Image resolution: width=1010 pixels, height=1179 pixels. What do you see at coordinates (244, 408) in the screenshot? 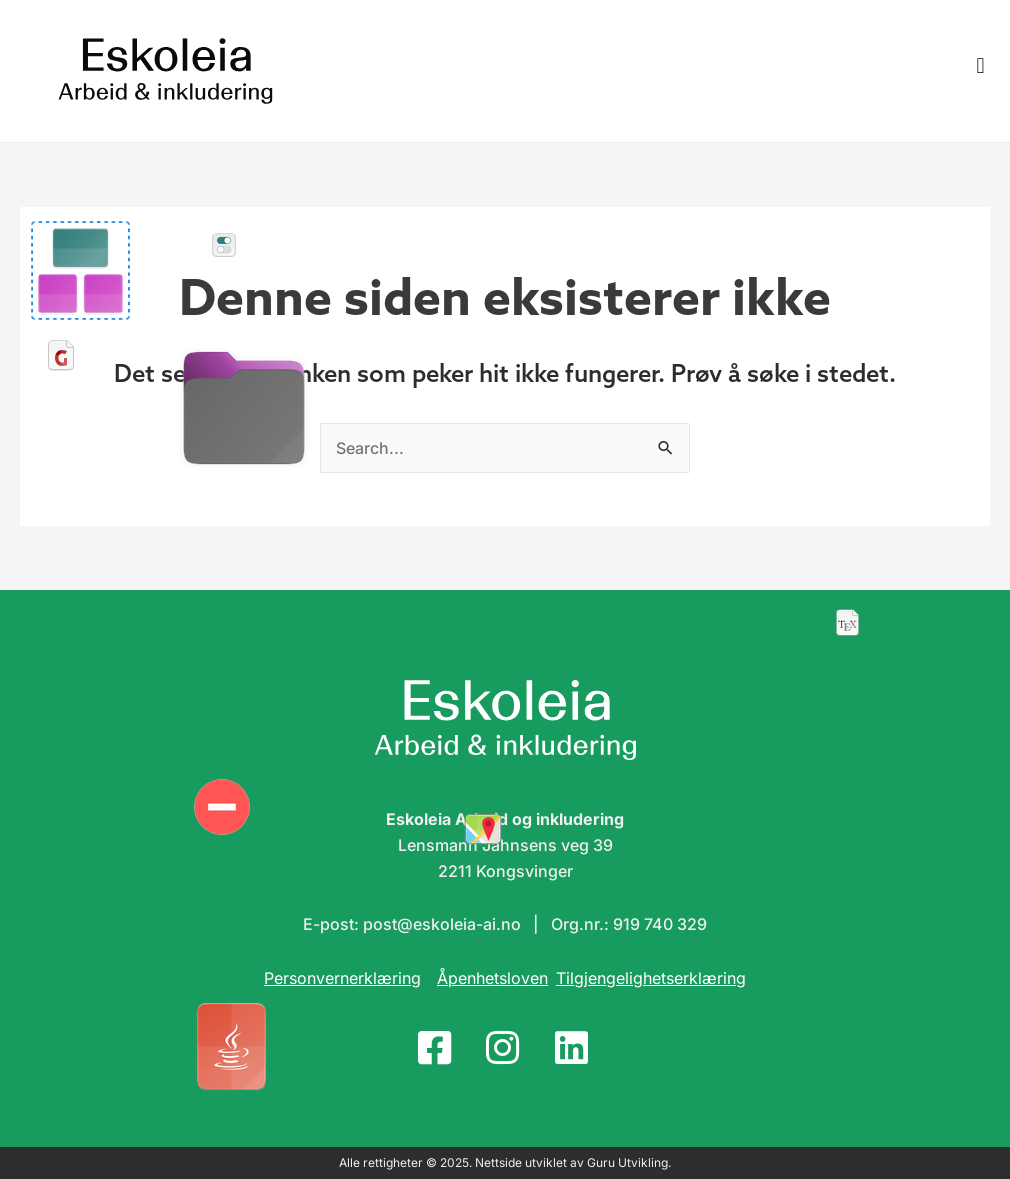
I see `open folder to view contents` at bounding box center [244, 408].